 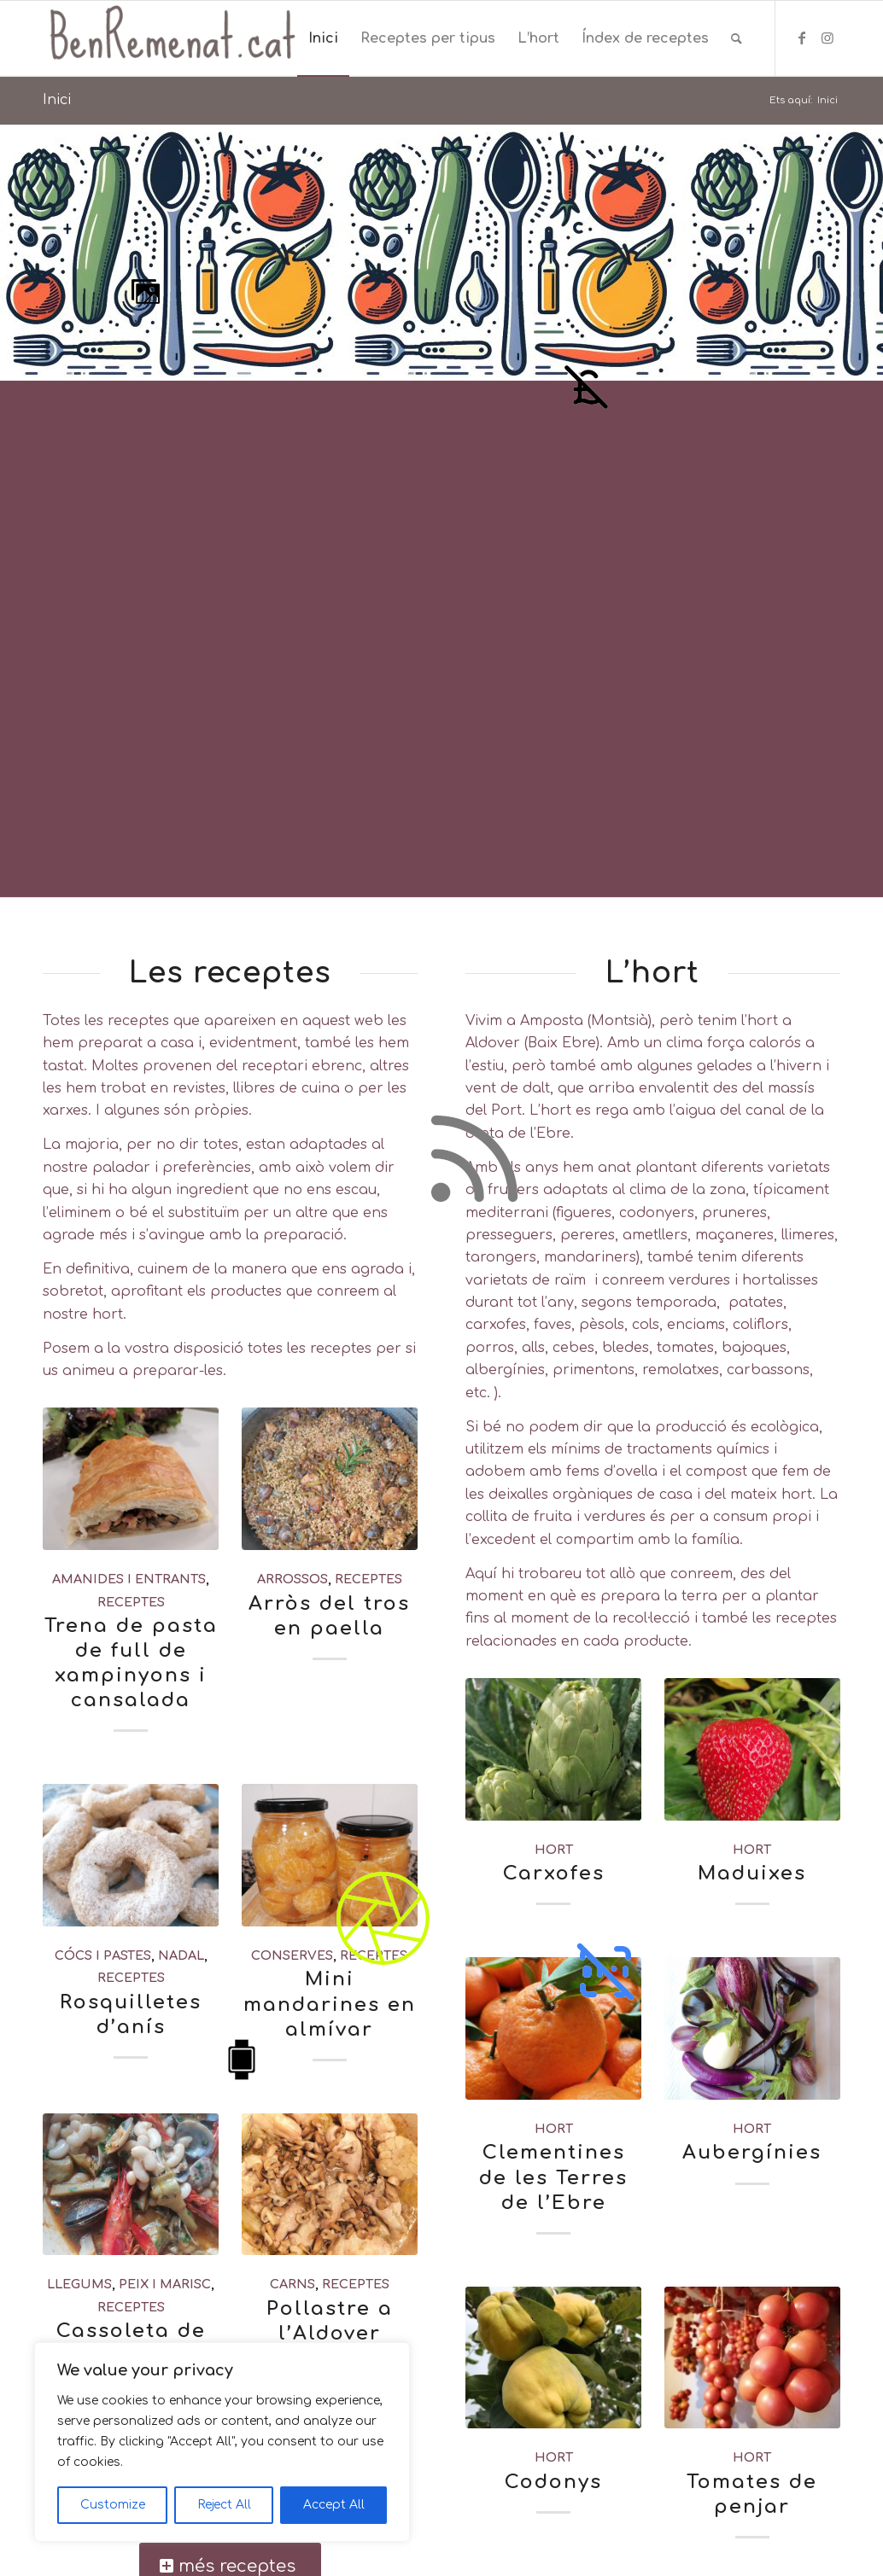 I want to click on view photo gallery, so click(x=145, y=291).